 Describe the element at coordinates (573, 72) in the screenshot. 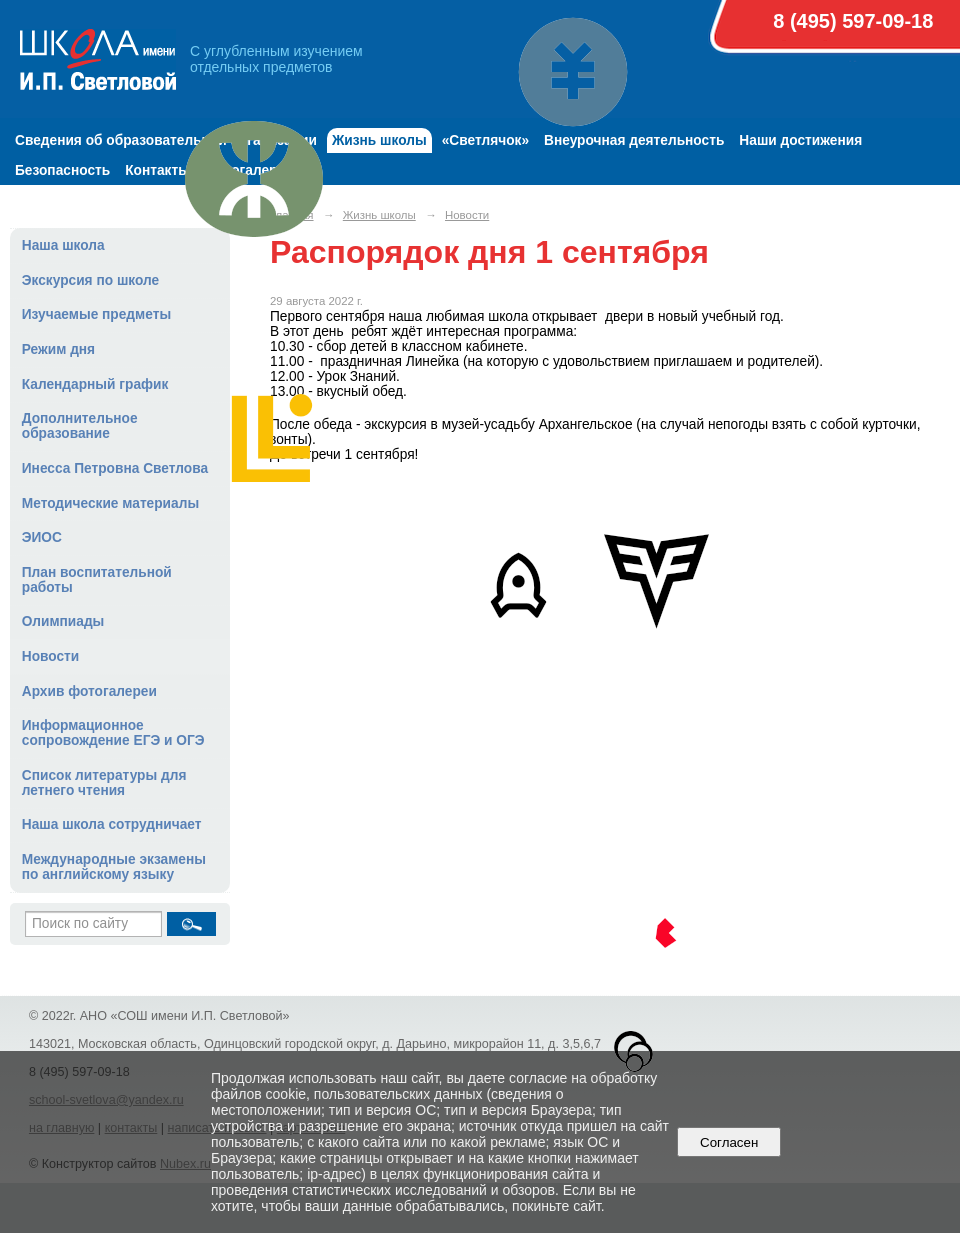

I see `view balance in chinese yuan` at that location.